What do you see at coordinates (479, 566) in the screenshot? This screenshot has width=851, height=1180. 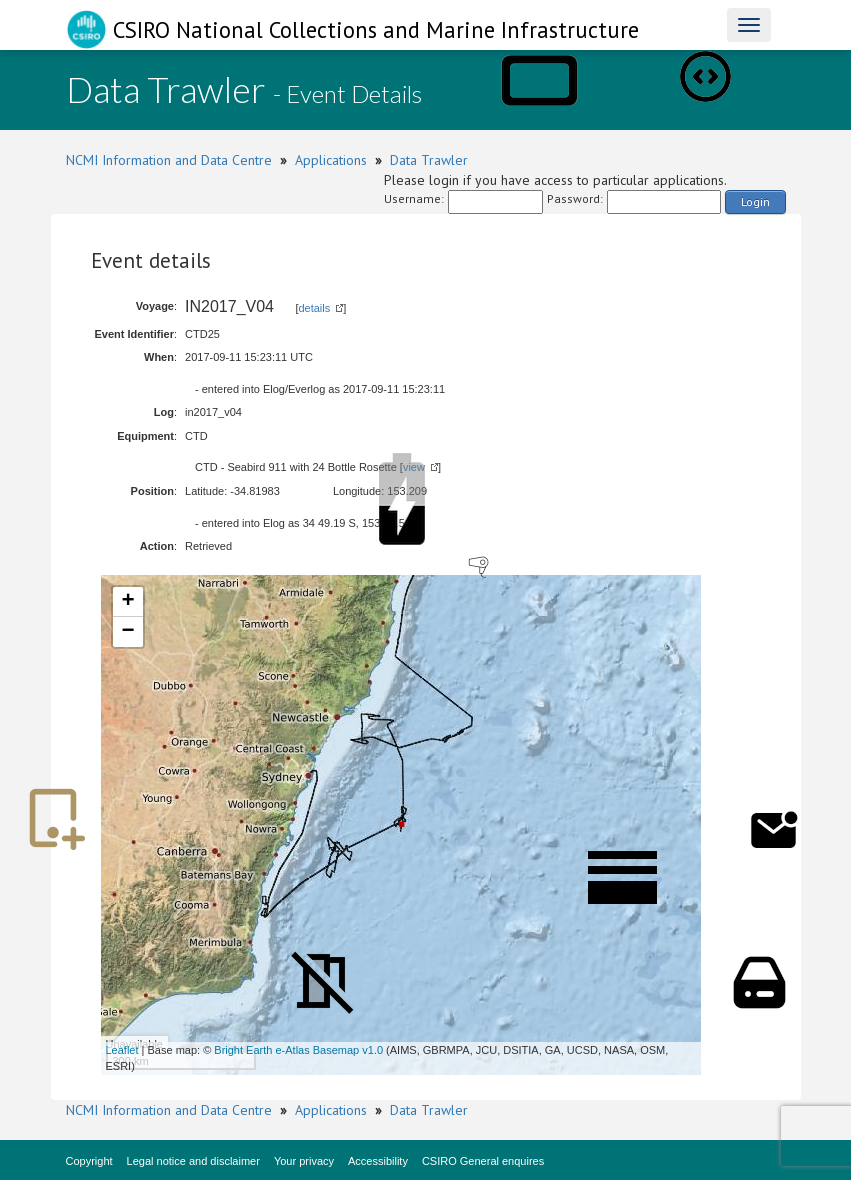 I see `access hair styling or beauty tools` at bounding box center [479, 566].